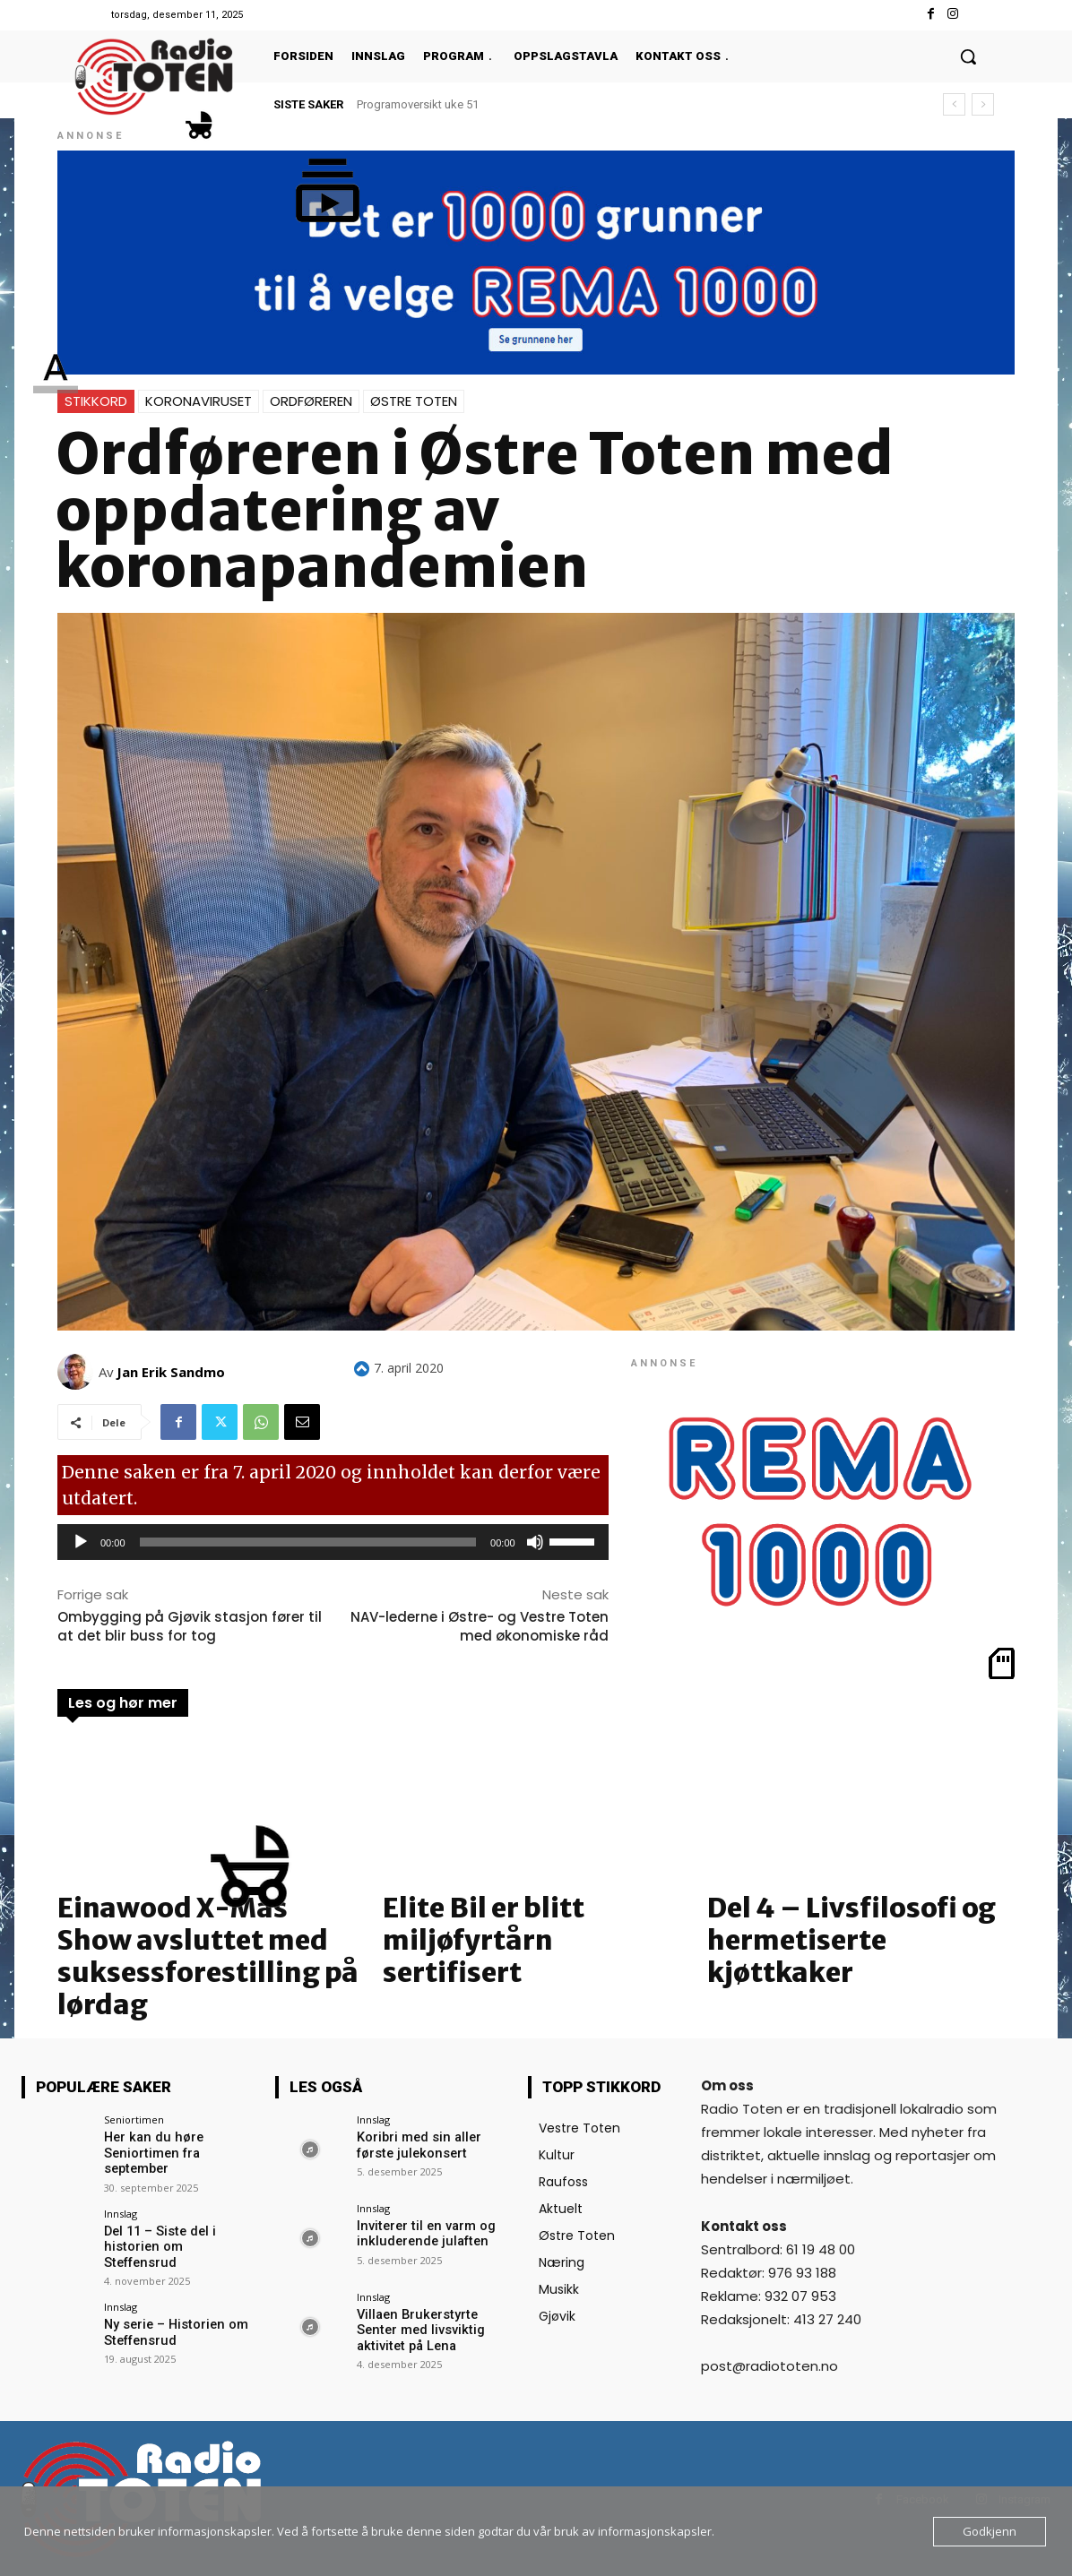 Image resolution: width=1072 pixels, height=2576 pixels. What do you see at coordinates (56, 371) in the screenshot?
I see `change text color` at bounding box center [56, 371].